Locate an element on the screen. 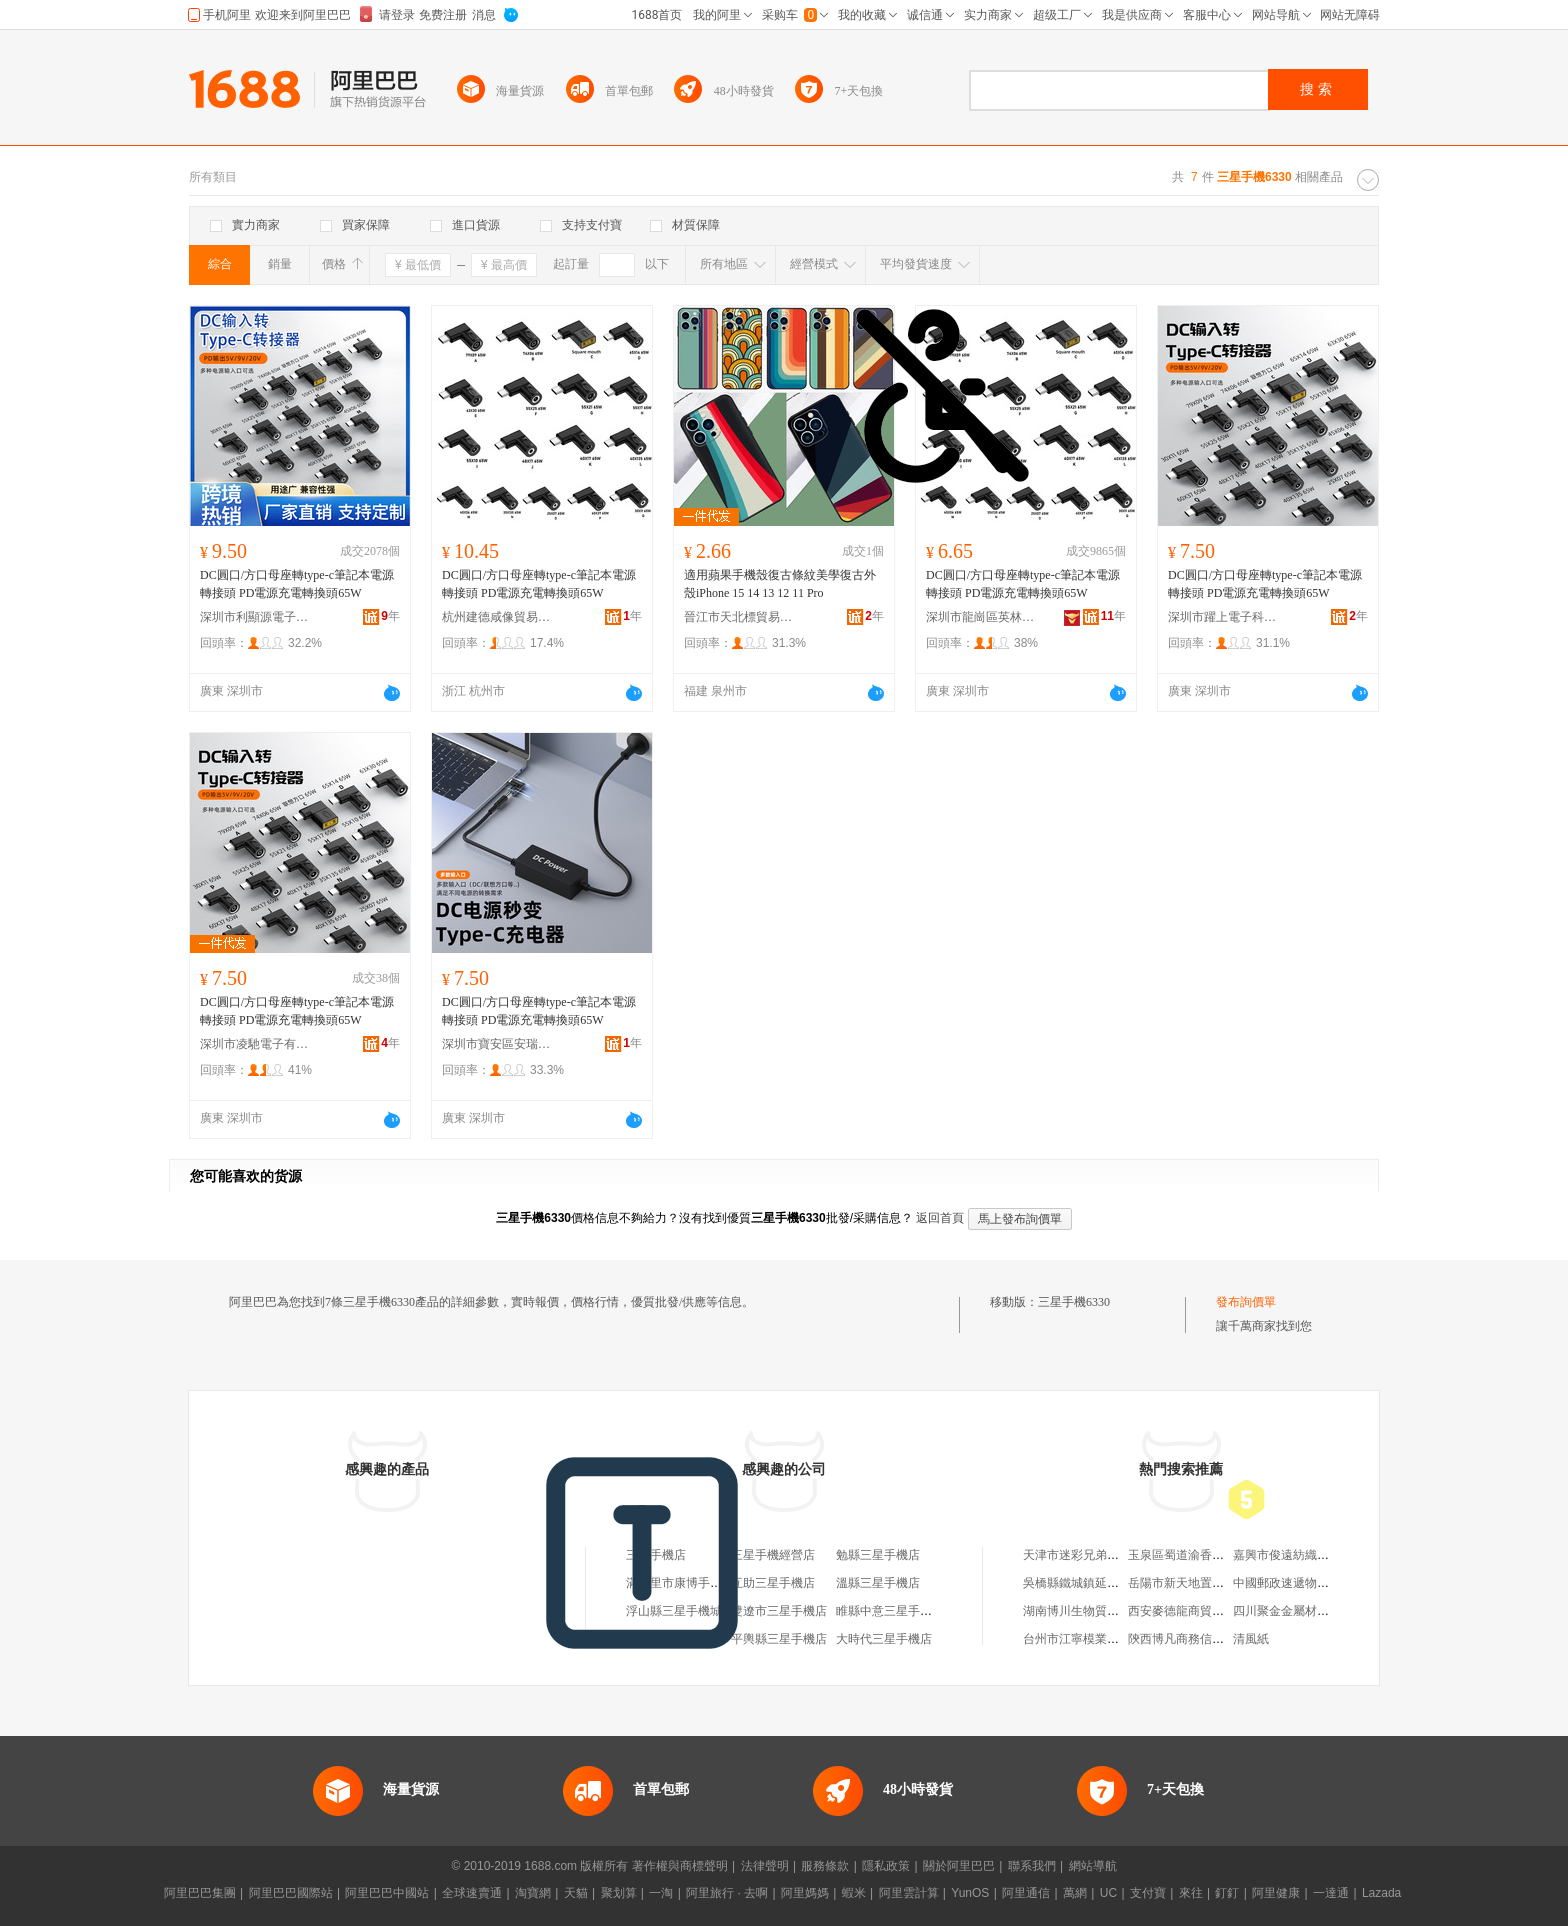 The width and height of the screenshot is (1568, 1926). step 5 in a multi-step process is located at coordinates (1246, 1499).